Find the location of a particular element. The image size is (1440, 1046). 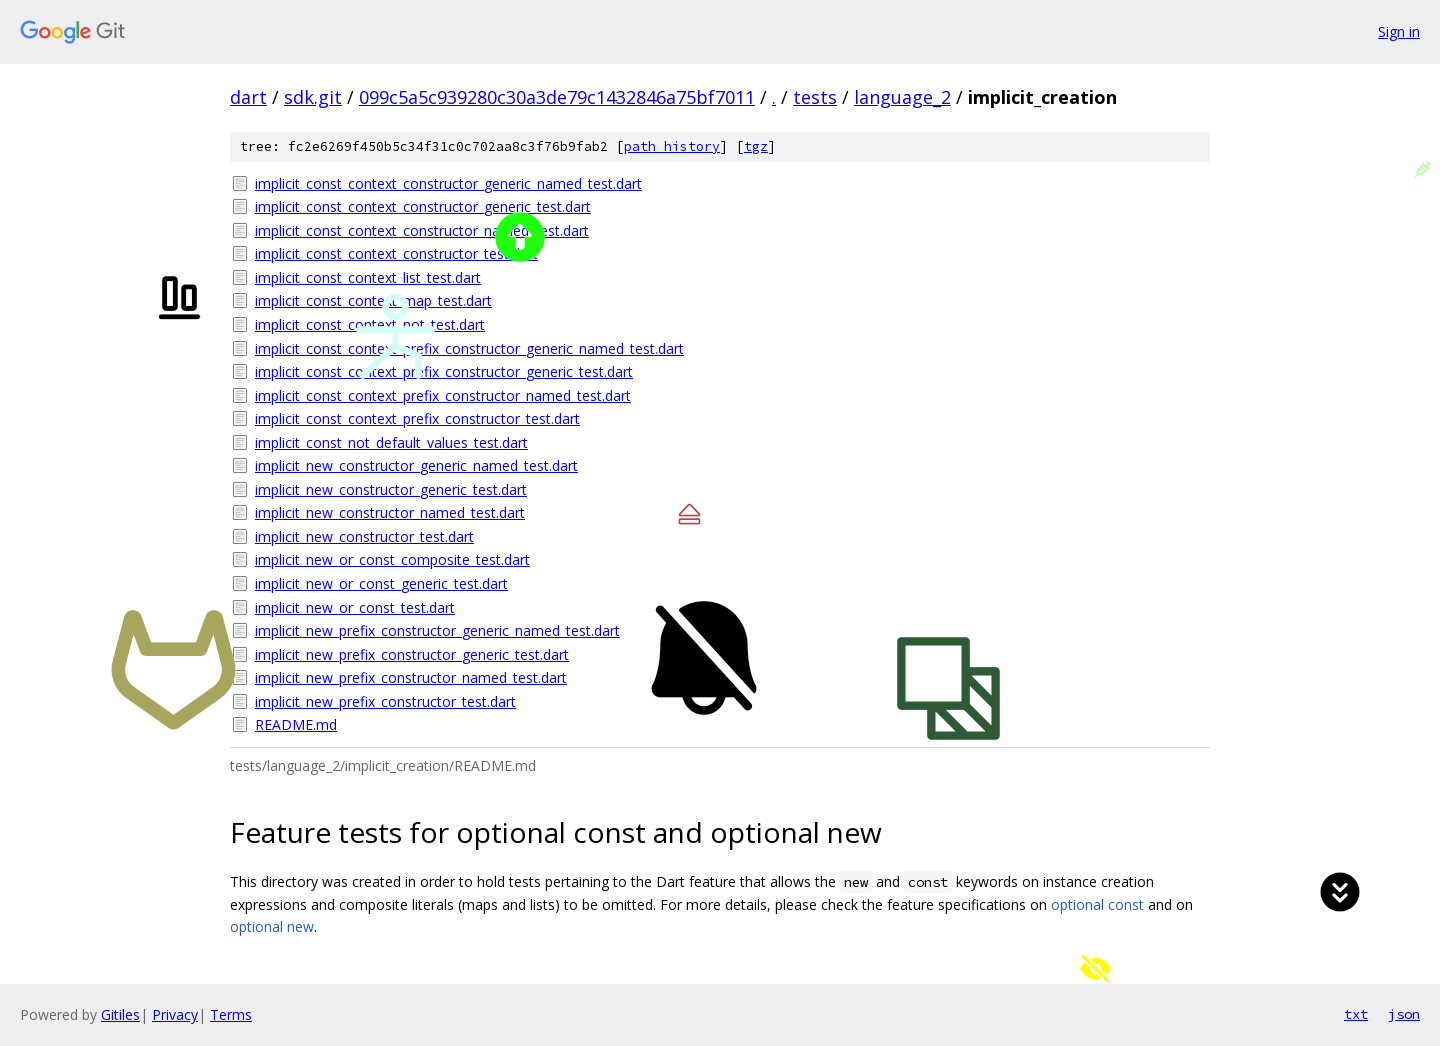

mute notifications is located at coordinates (704, 658).